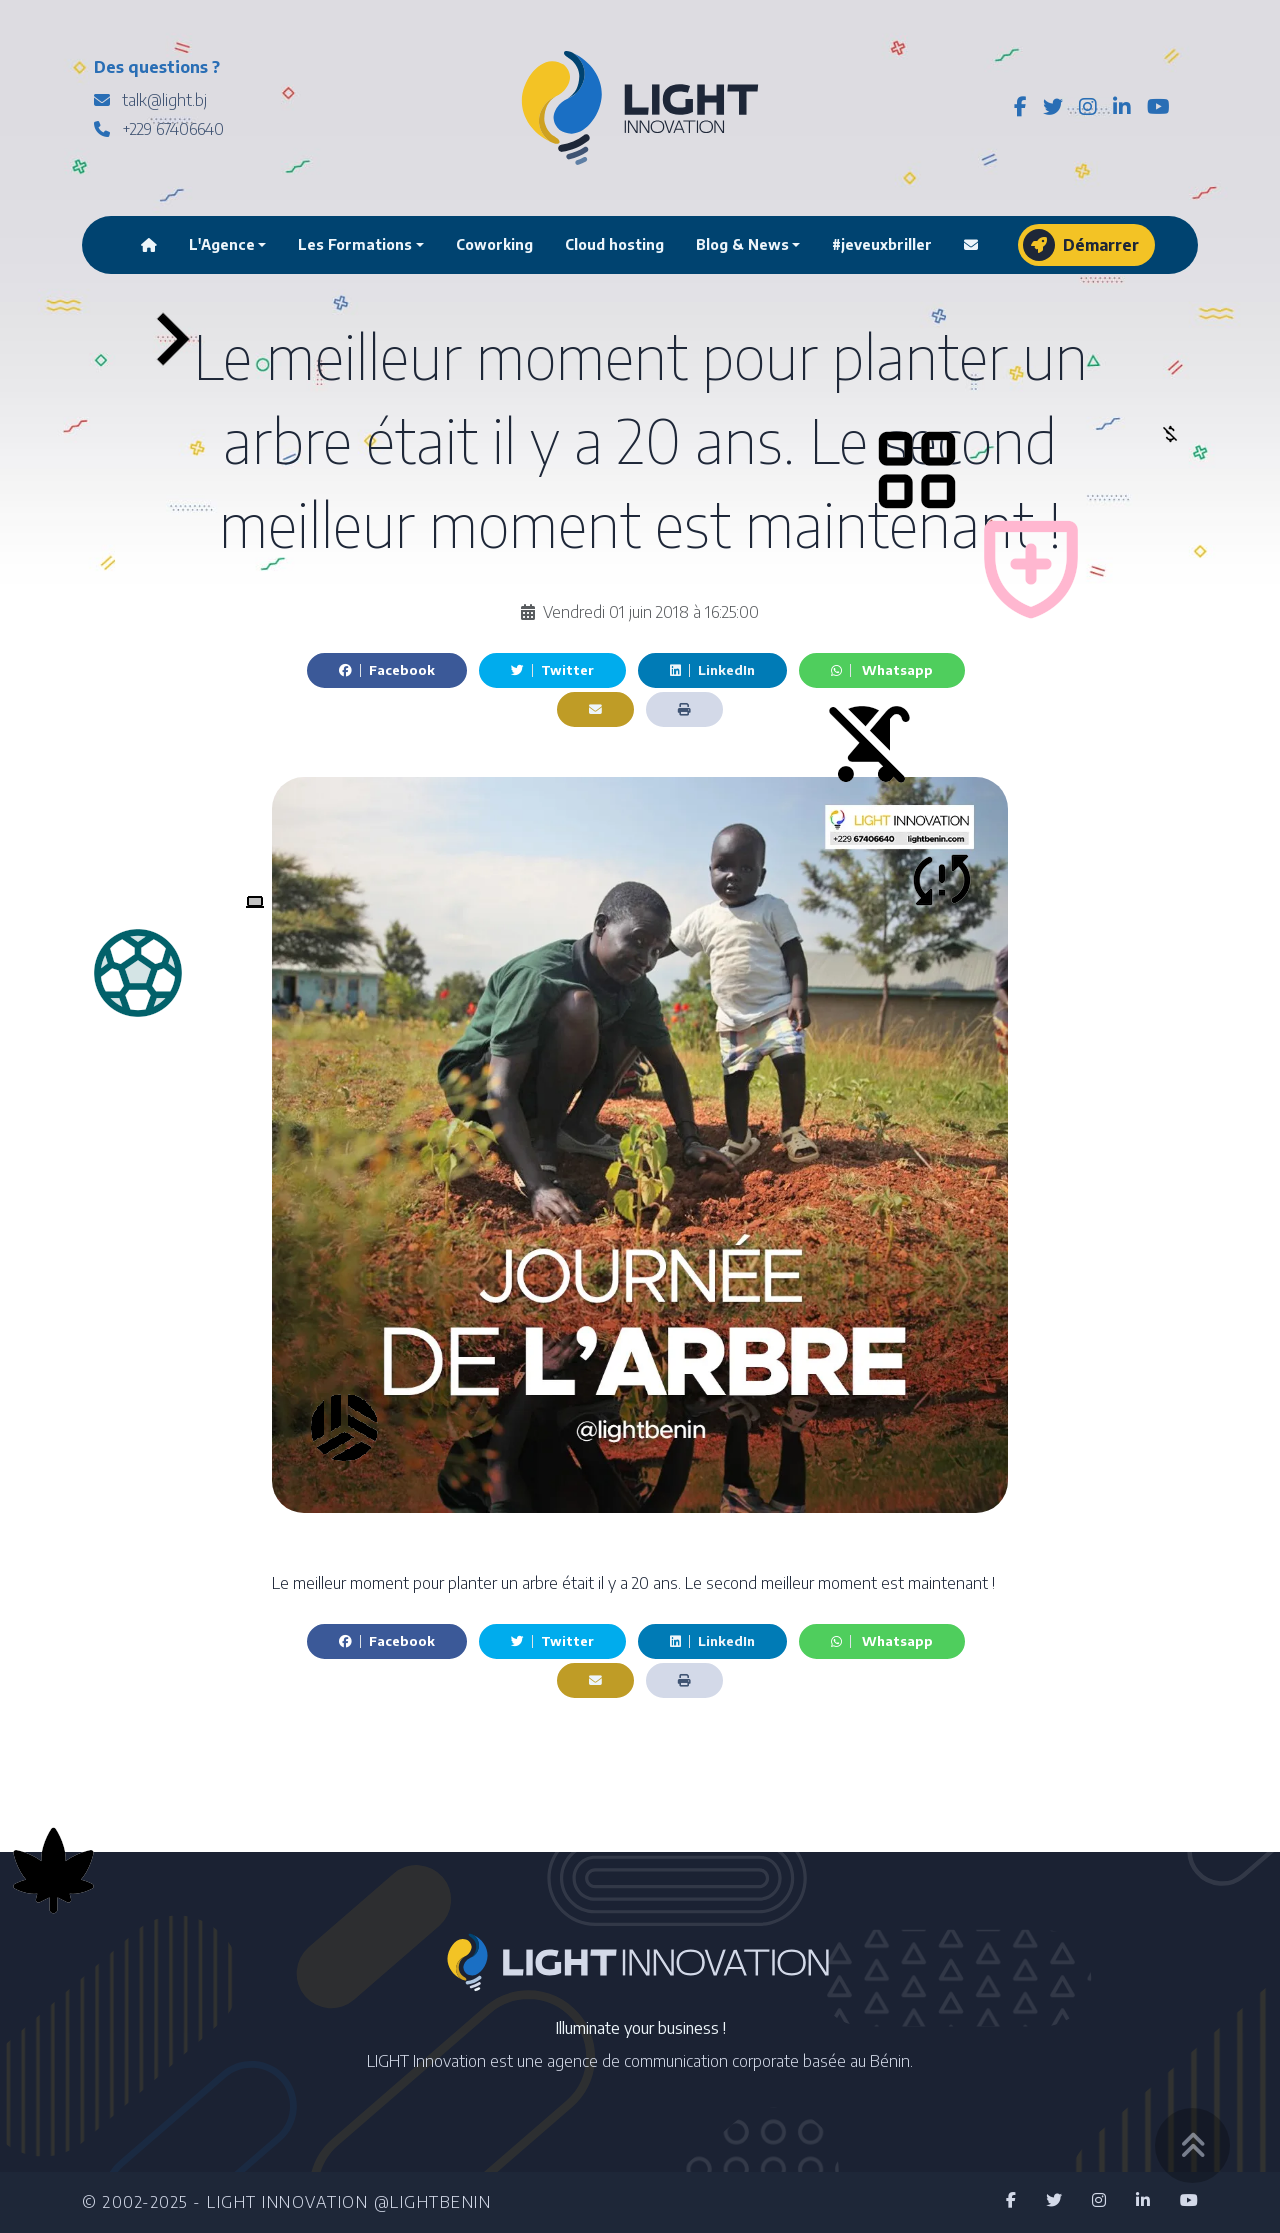 This screenshot has height=2233, width=1280. Describe the element at coordinates (172, 339) in the screenshot. I see `navigate to the next item or page` at that location.